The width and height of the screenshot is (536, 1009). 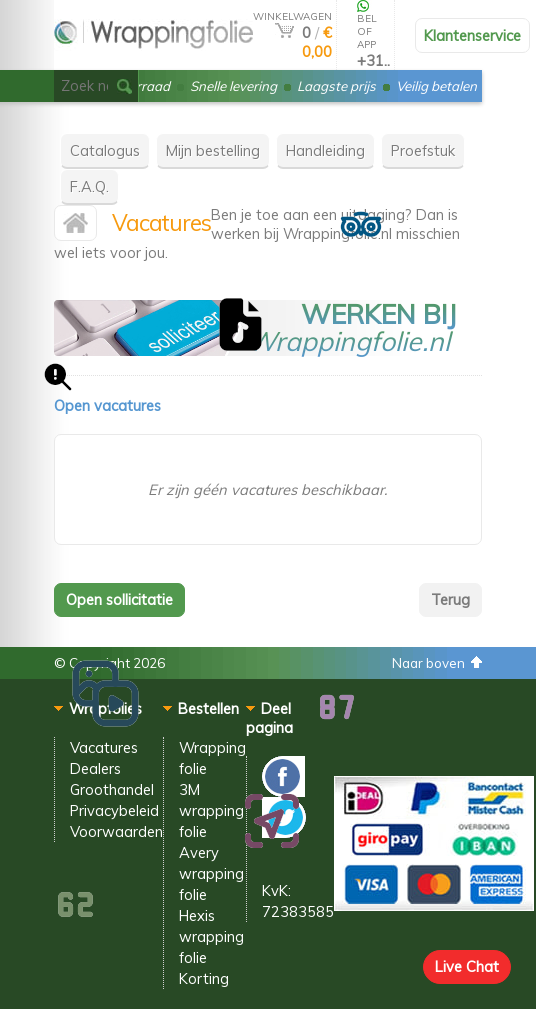 I want to click on displays the number 87 as a badge or count indicator, so click(x=337, y=707).